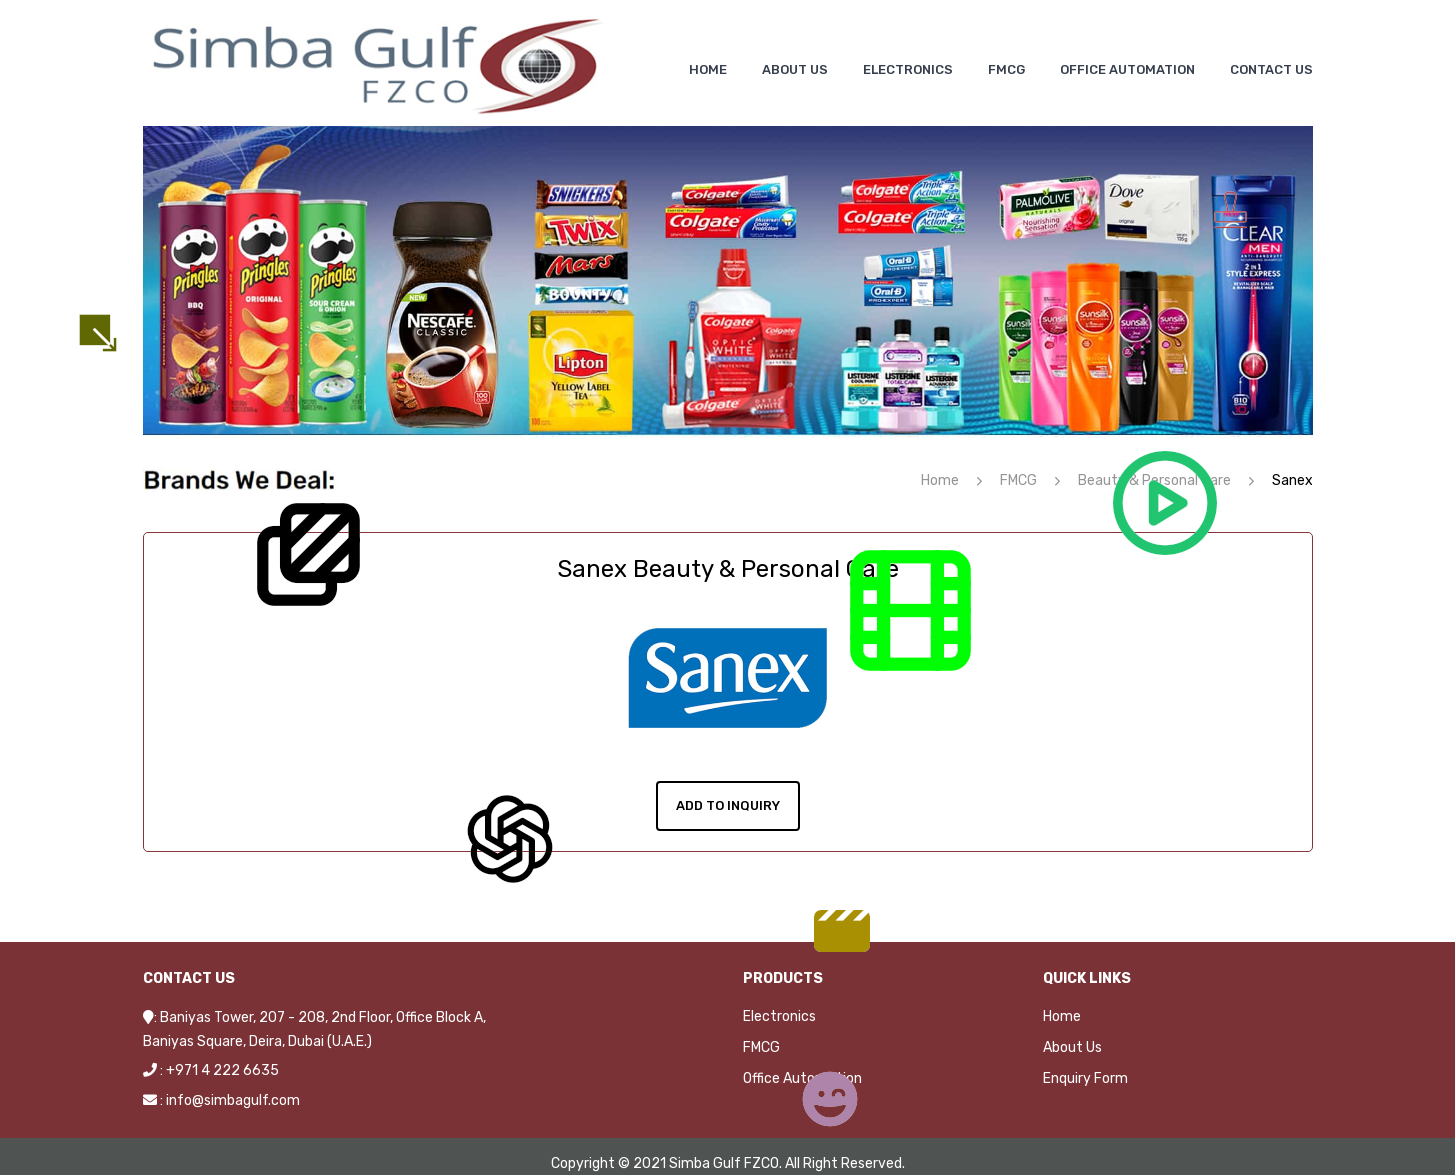 This screenshot has height=1175, width=1455. Describe the element at coordinates (1165, 503) in the screenshot. I see `play media or video content` at that location.